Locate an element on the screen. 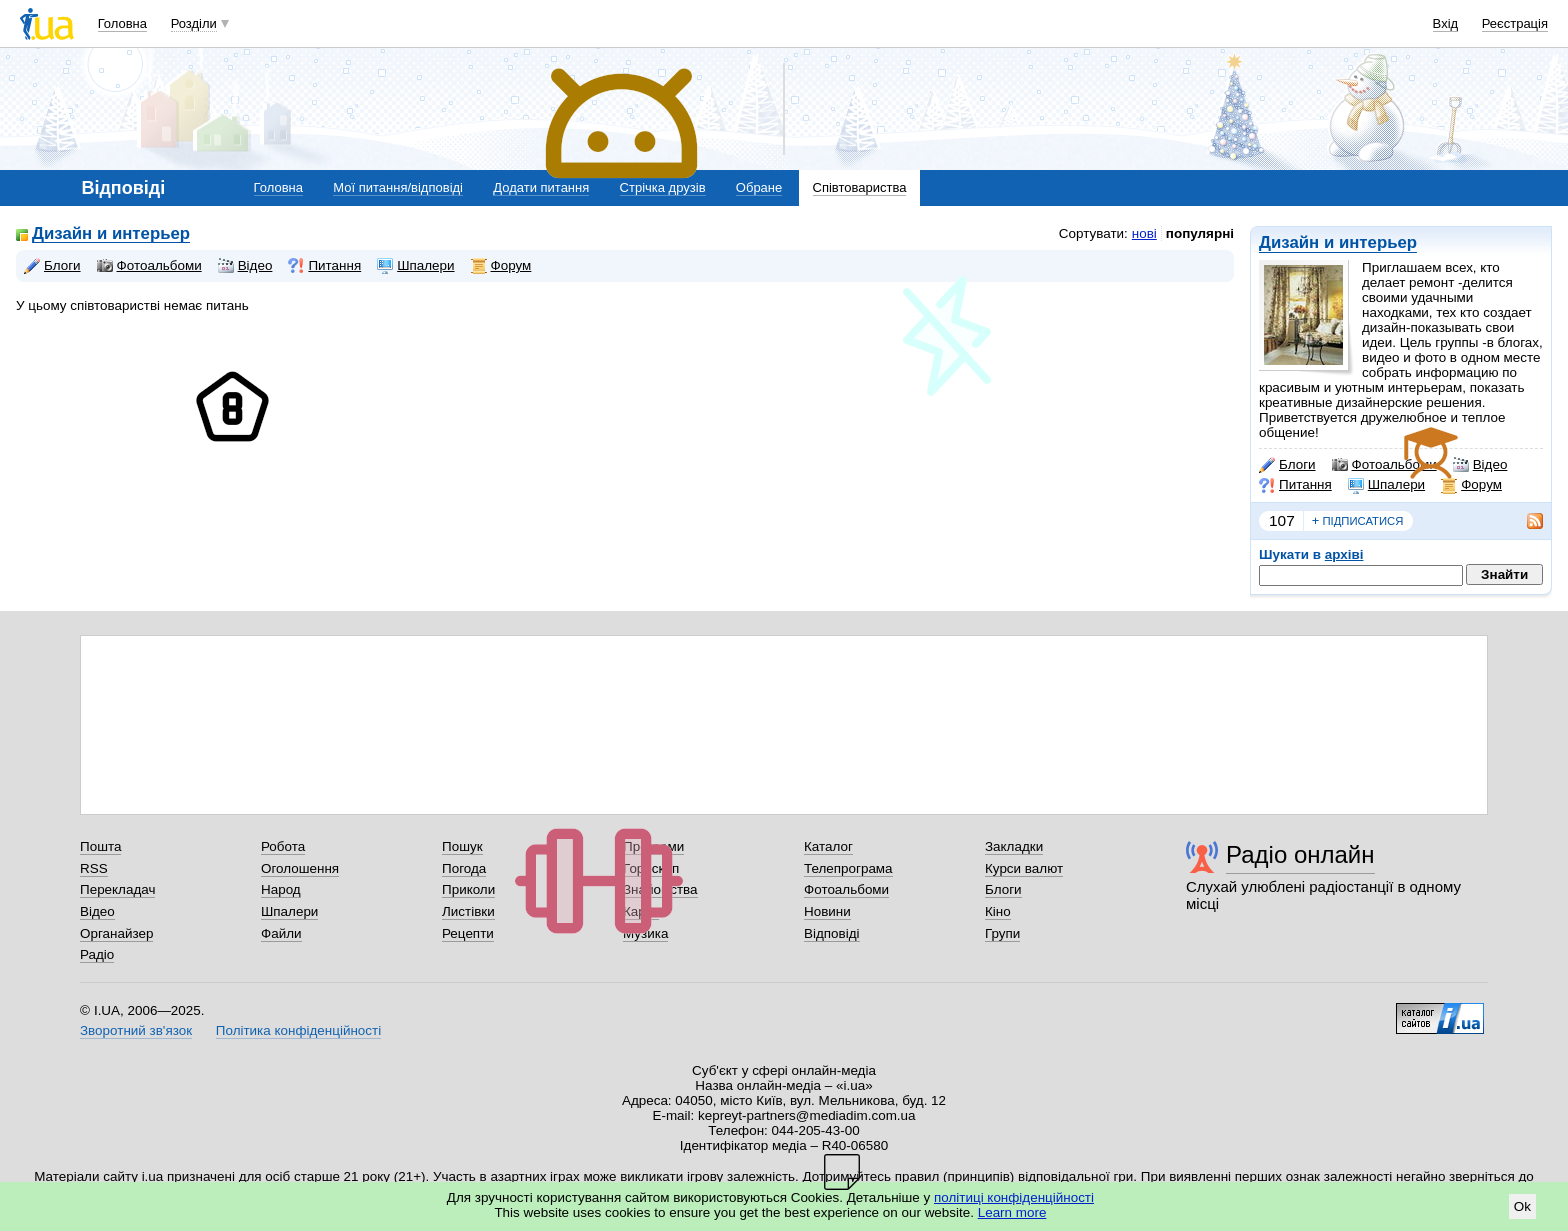 Image resolution: width=1568 pixels, height=1231 pixels. access workout or fitness features is located at coordinates (599, 881).